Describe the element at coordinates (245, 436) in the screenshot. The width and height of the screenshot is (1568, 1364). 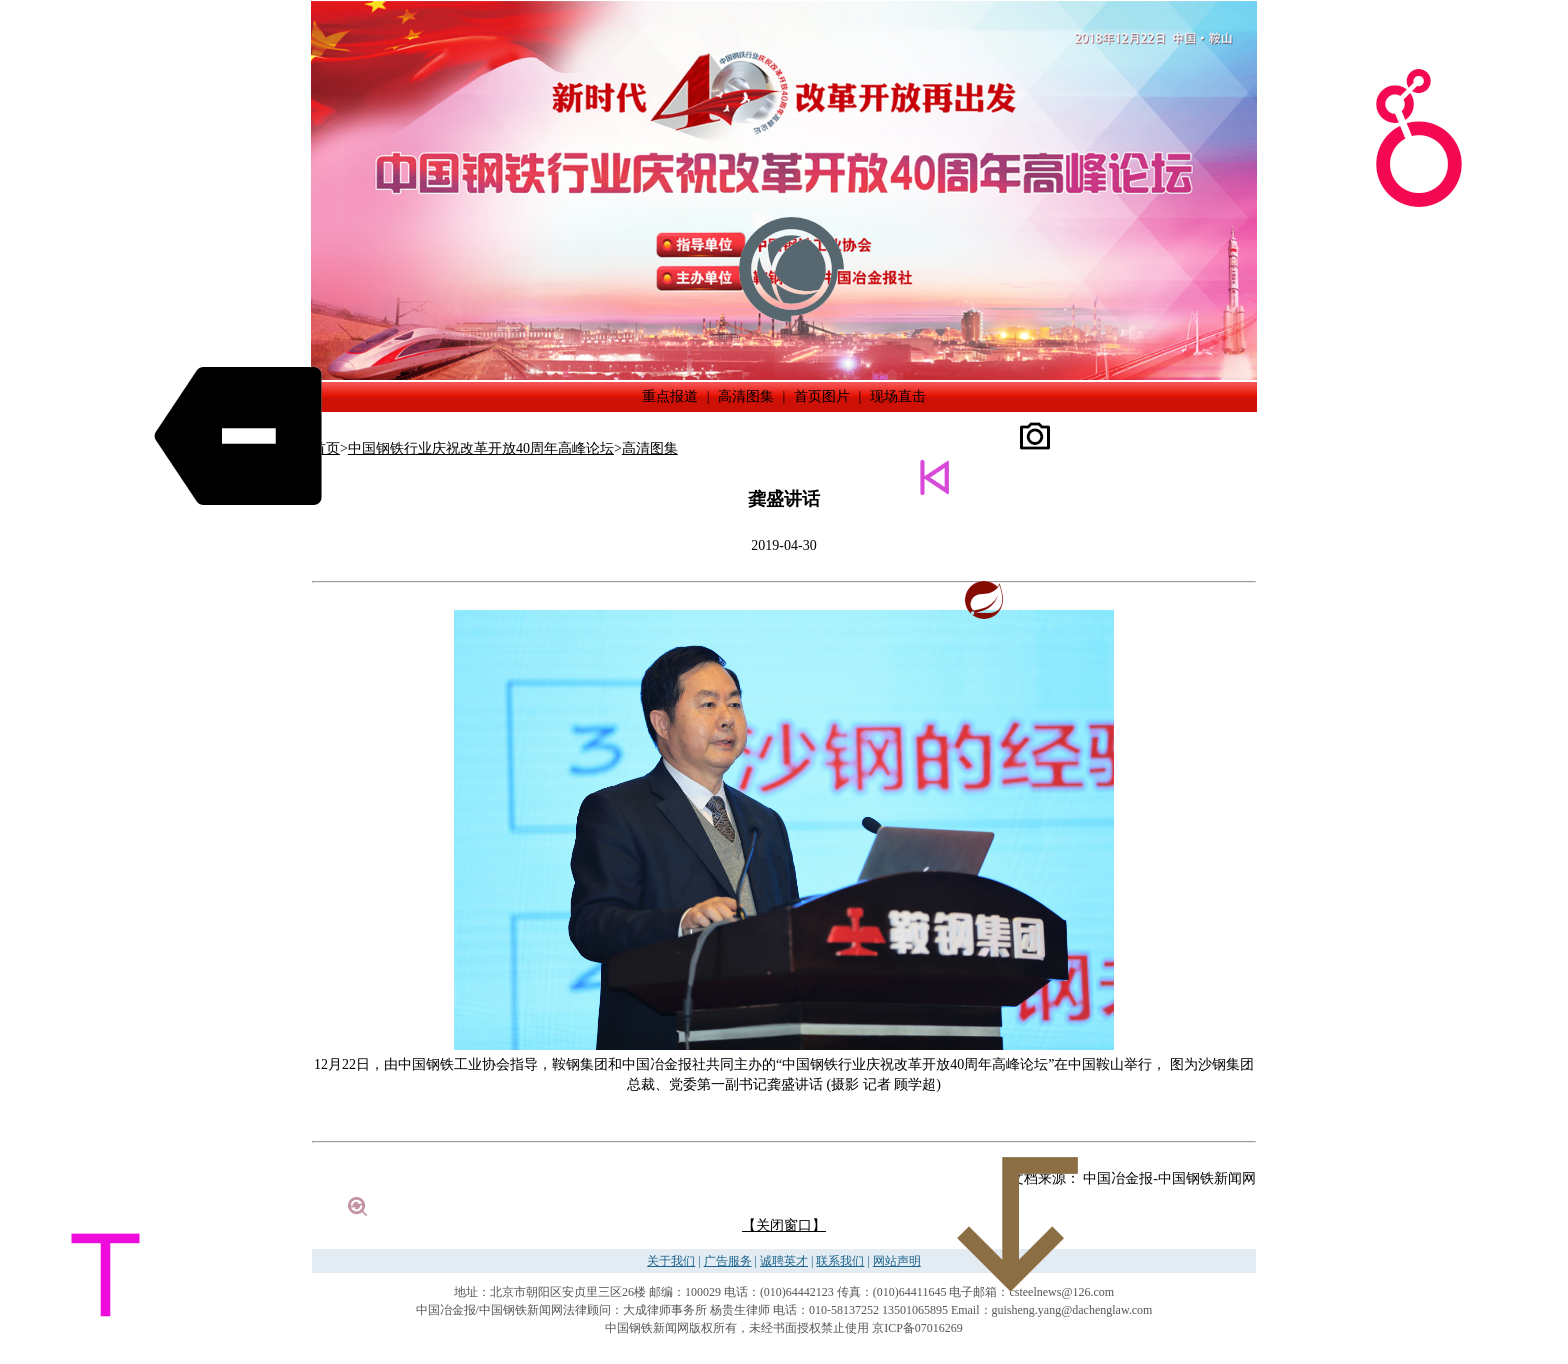
I see `delete the last character entered` at that location.